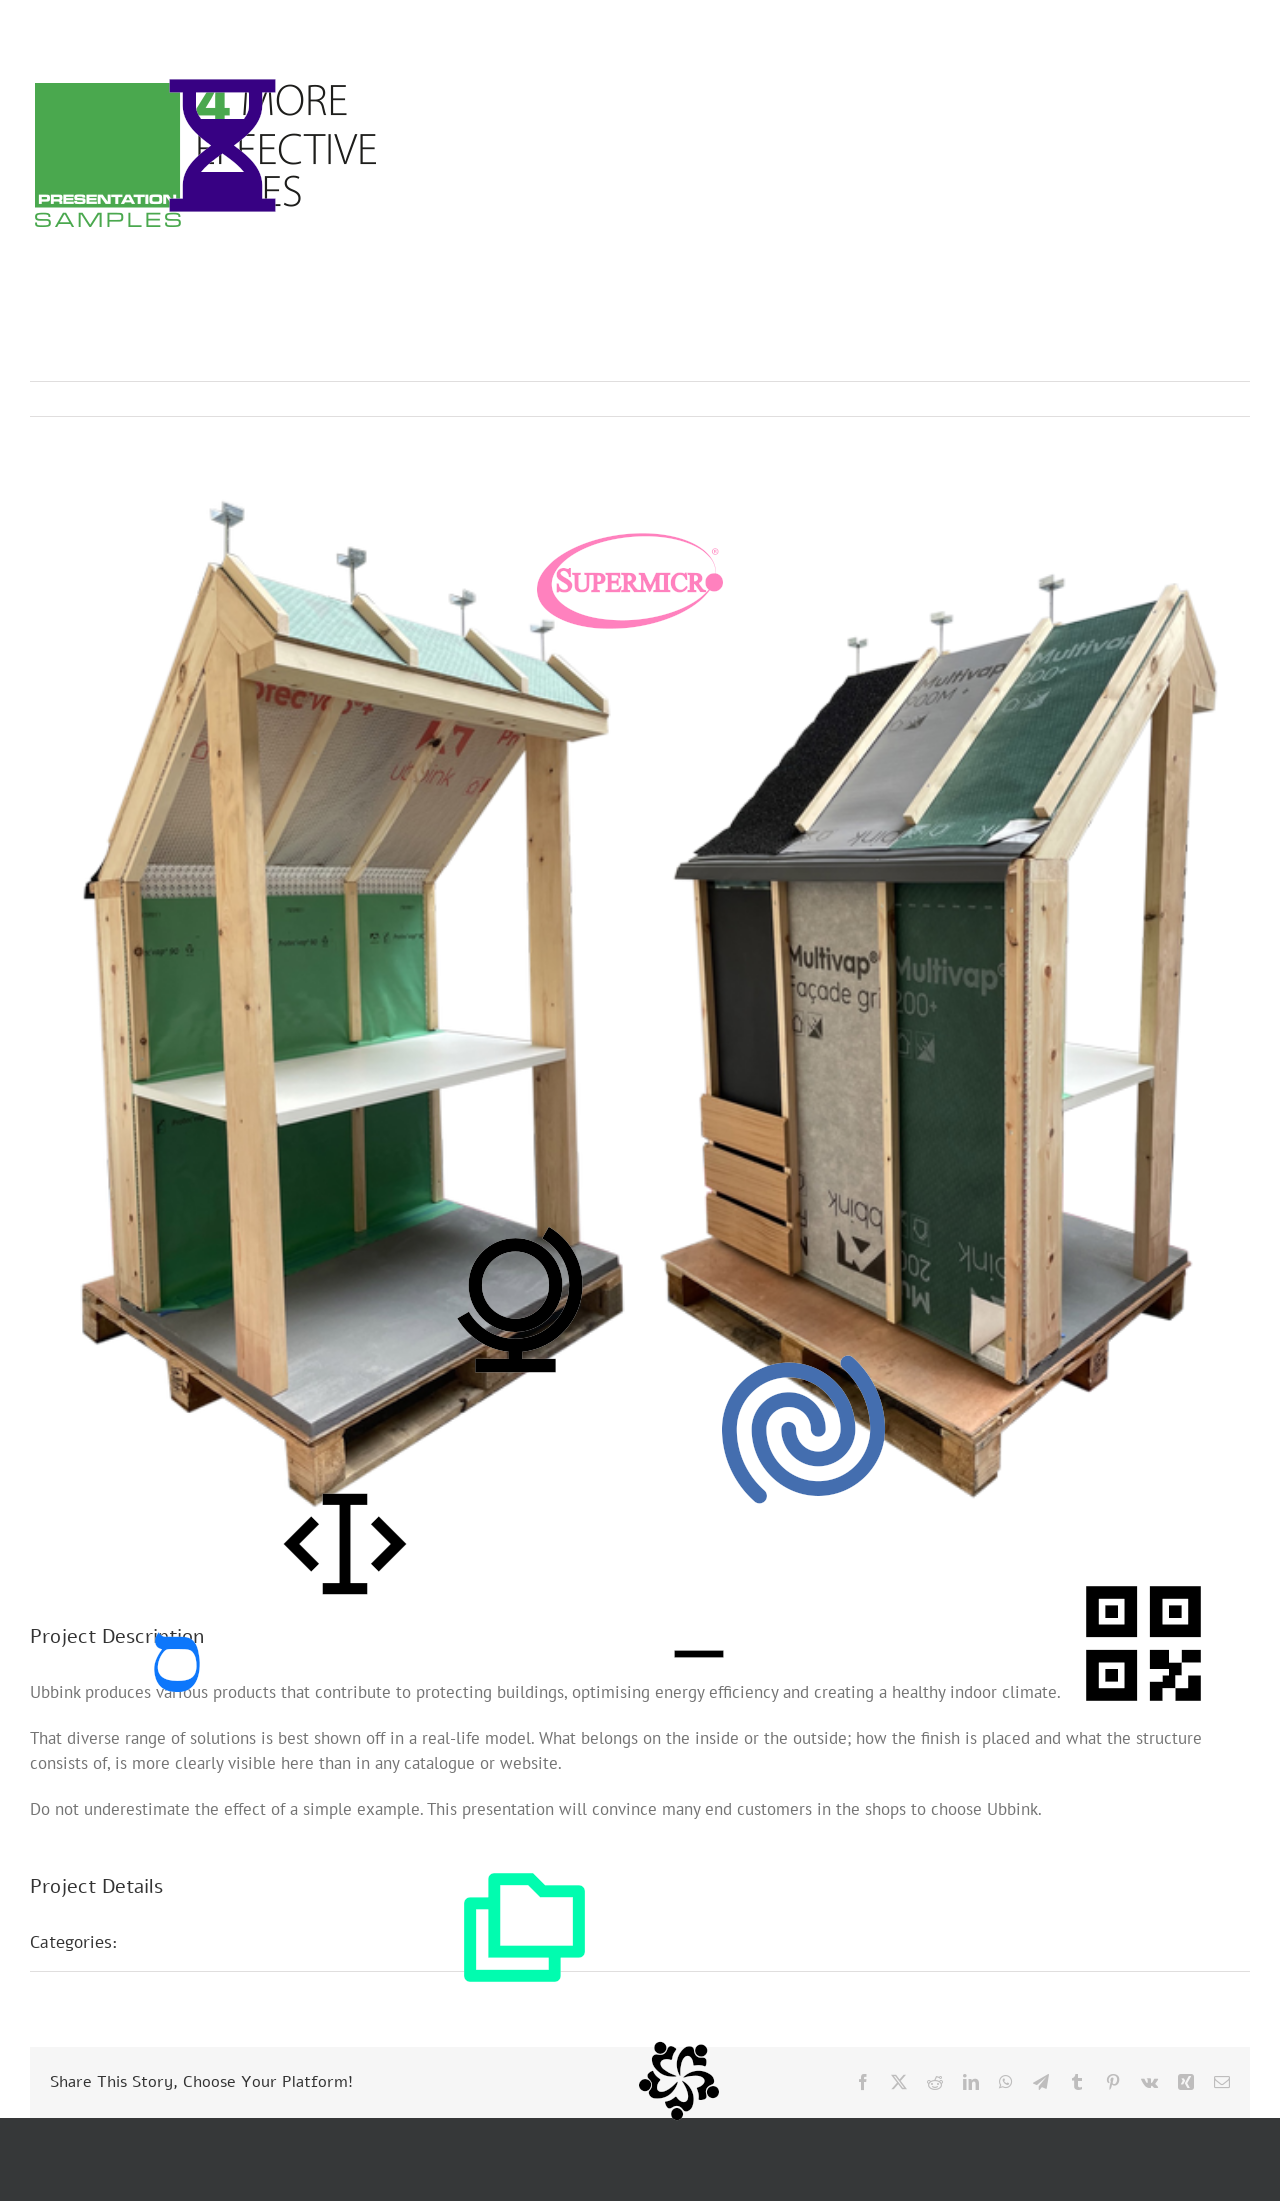 This screenshot has height=2201, width=1280. What do you see at coordinates (524, 1927) in the screenshot?
I see `browse all folders` at bounding box center [524, 1927].